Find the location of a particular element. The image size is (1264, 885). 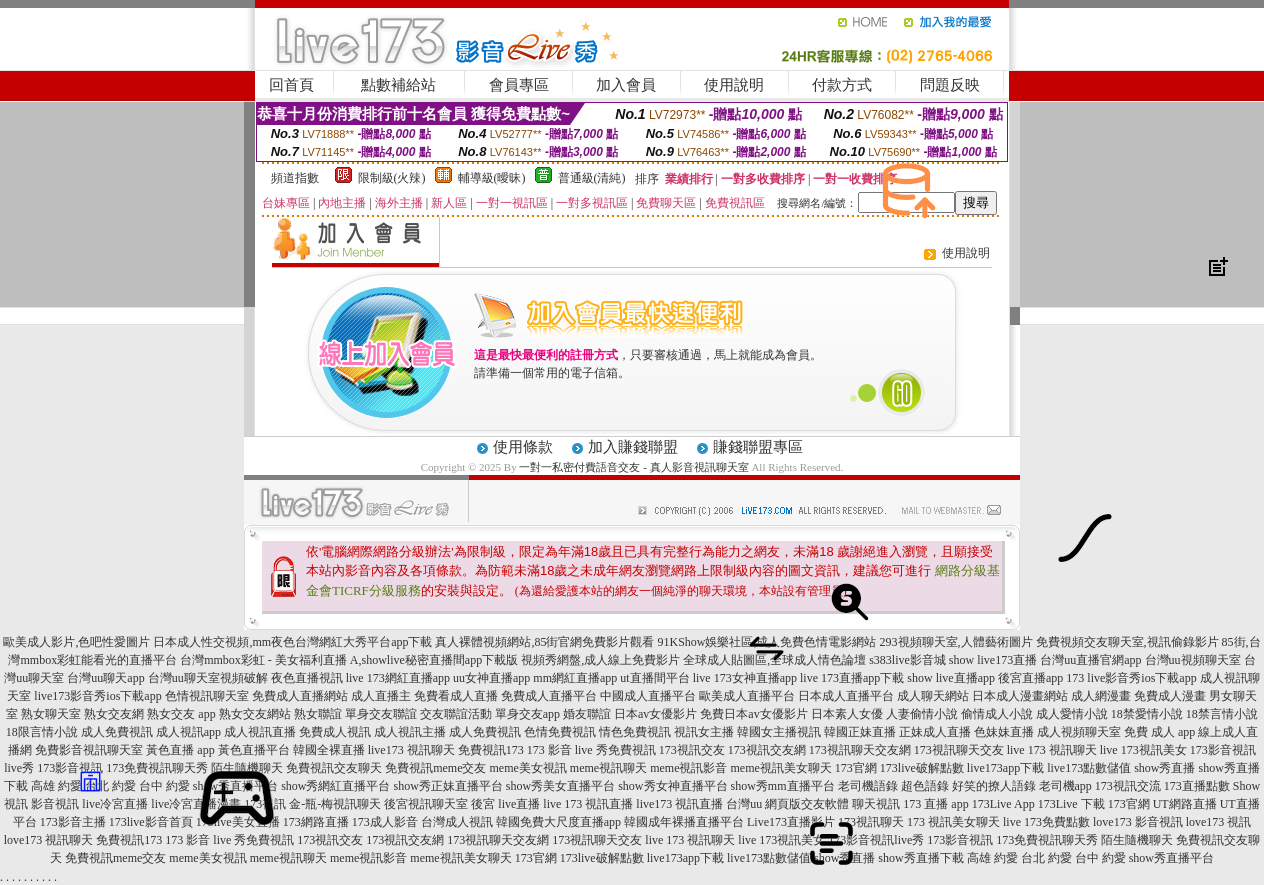

scan document to extract text is located at coordinates (831, 843).